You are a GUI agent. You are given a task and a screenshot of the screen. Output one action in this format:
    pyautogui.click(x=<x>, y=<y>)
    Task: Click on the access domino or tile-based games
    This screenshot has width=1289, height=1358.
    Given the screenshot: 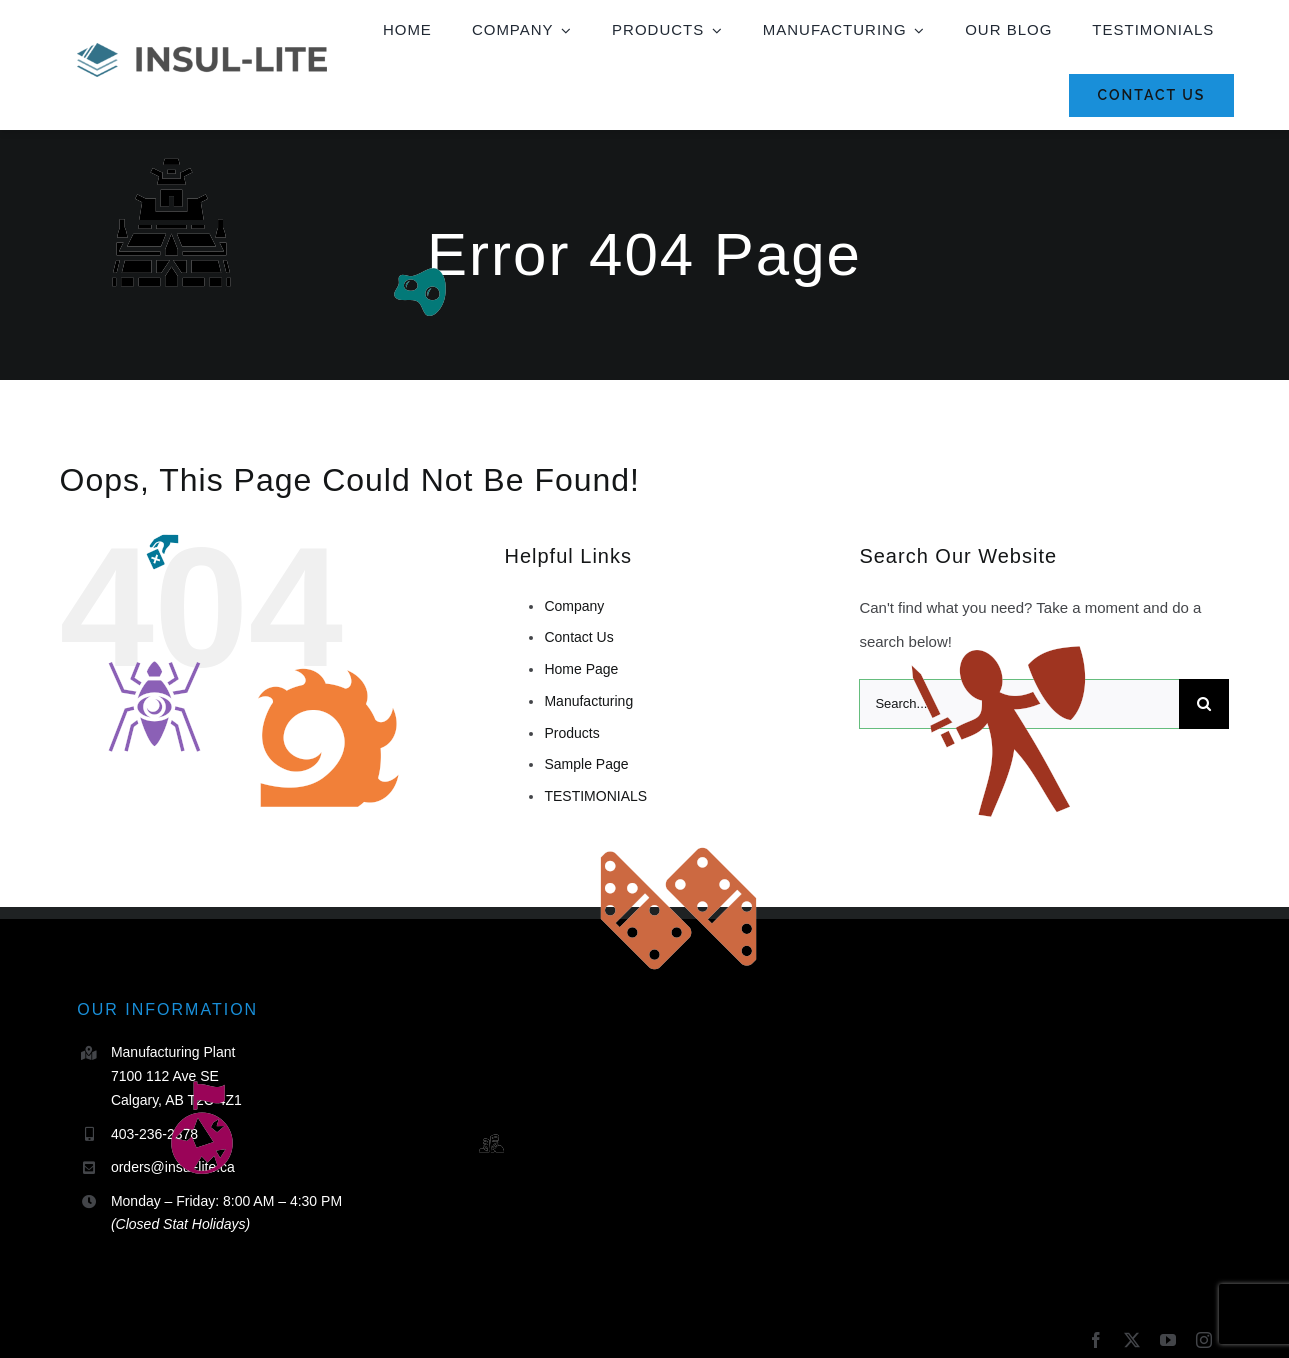 What is the action you would take?
    pyautogui.click(x=678, y=908)
    